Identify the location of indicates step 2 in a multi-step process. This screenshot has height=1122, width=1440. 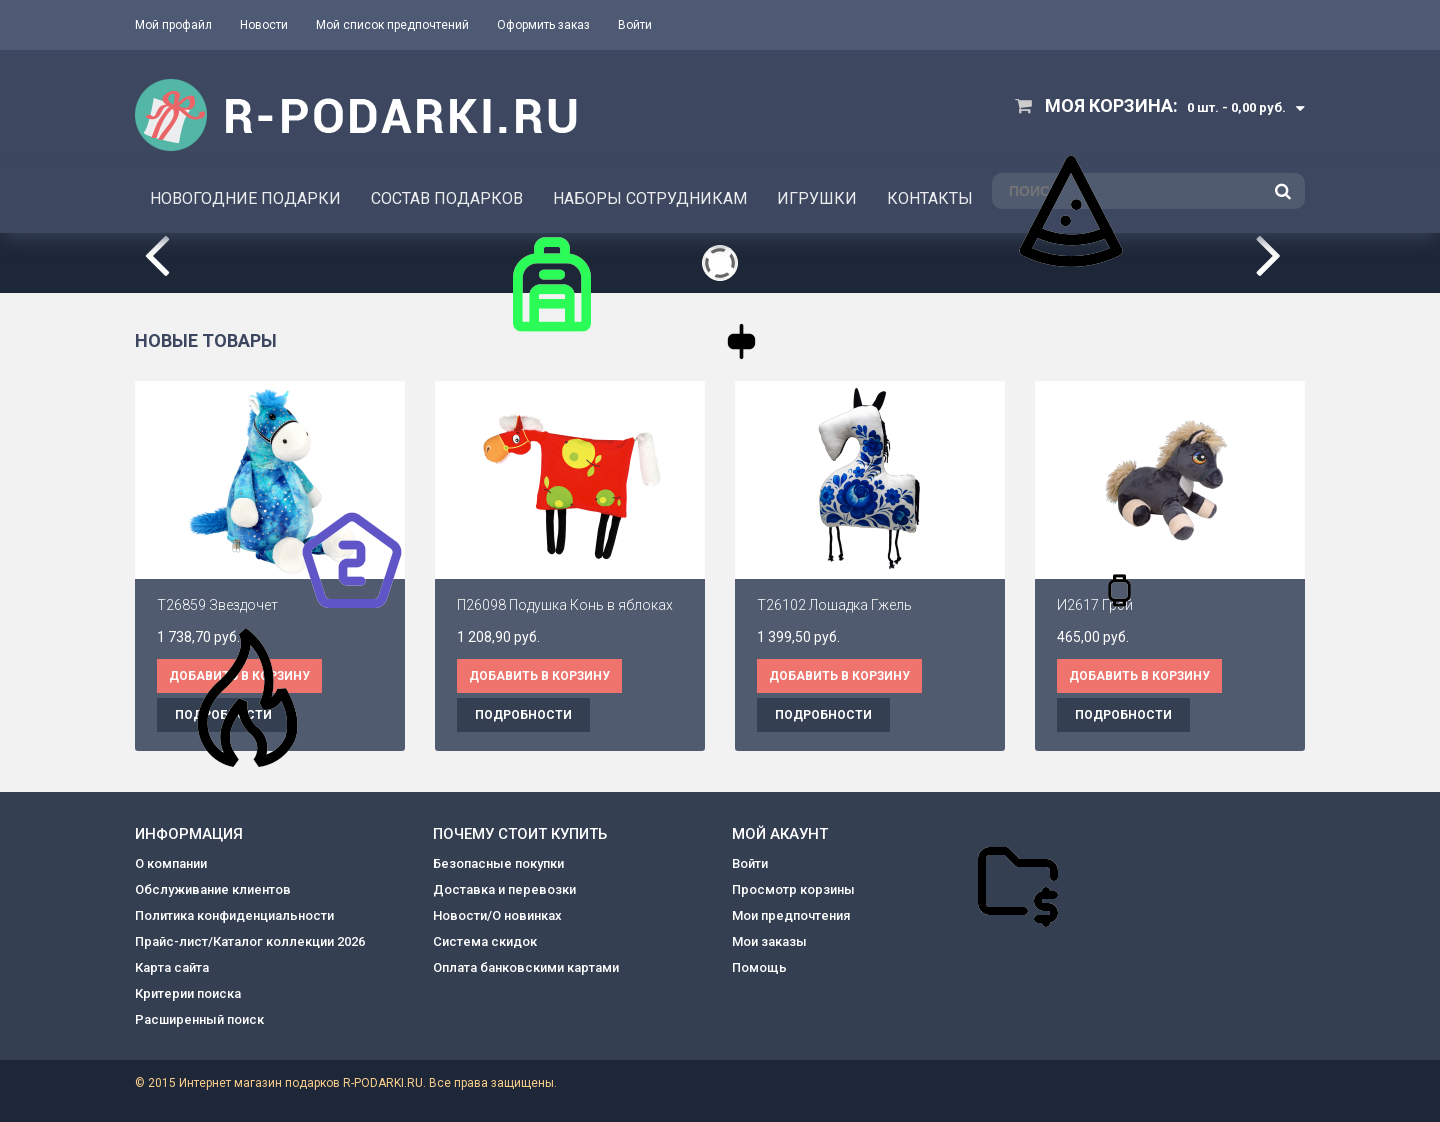
(352, 563).